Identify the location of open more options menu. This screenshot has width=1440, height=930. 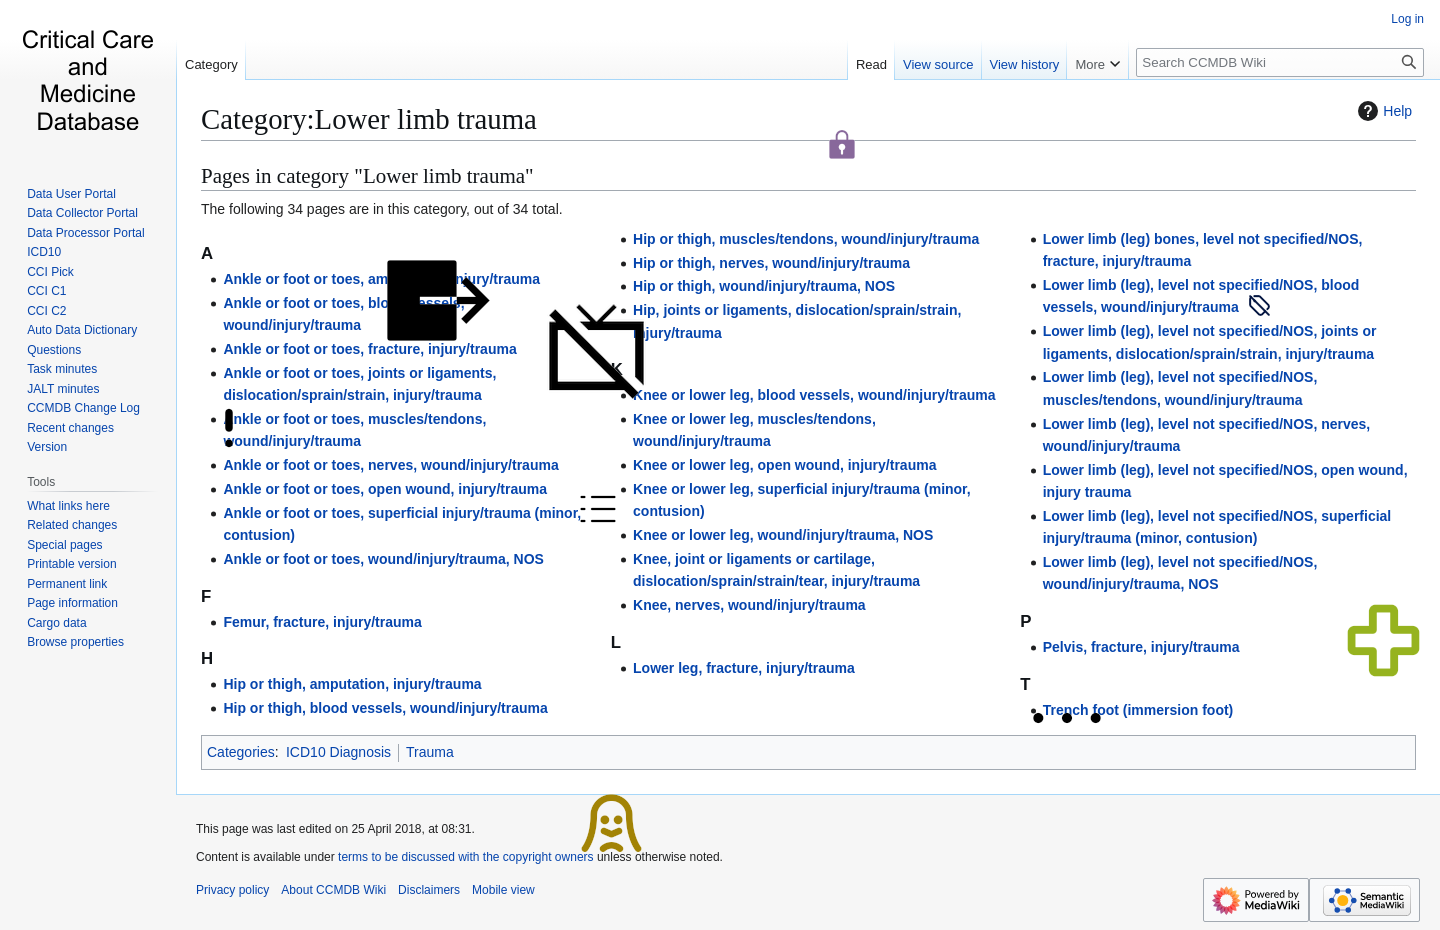
(1067, 718).